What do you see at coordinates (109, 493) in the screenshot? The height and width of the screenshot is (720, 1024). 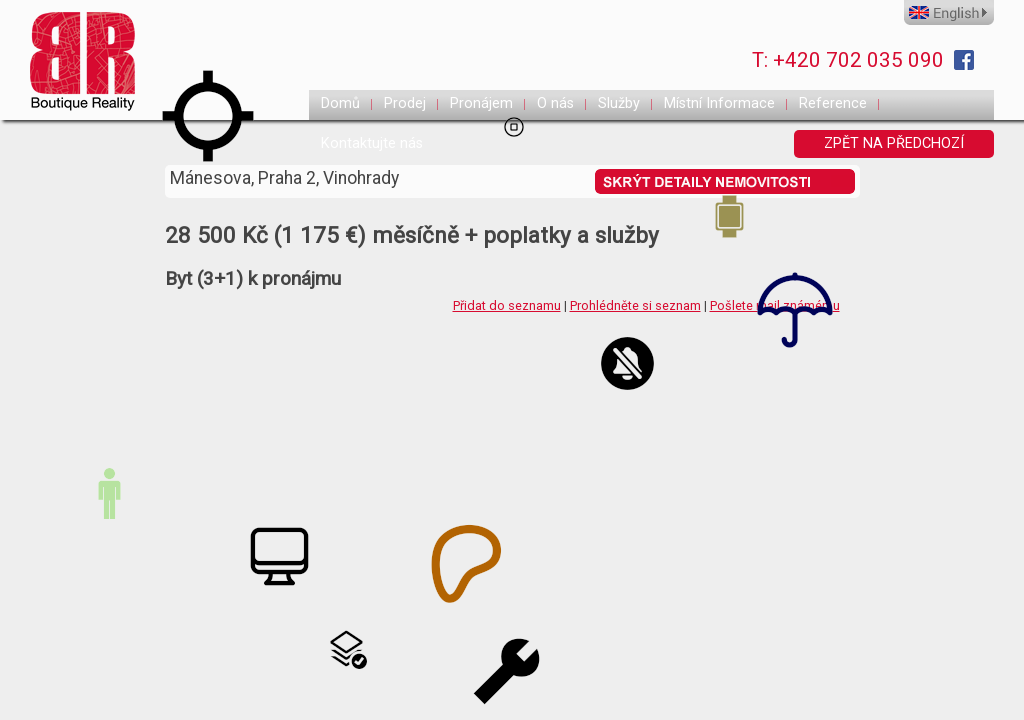 I see `select male gender option` at bounding box center [109, 493].